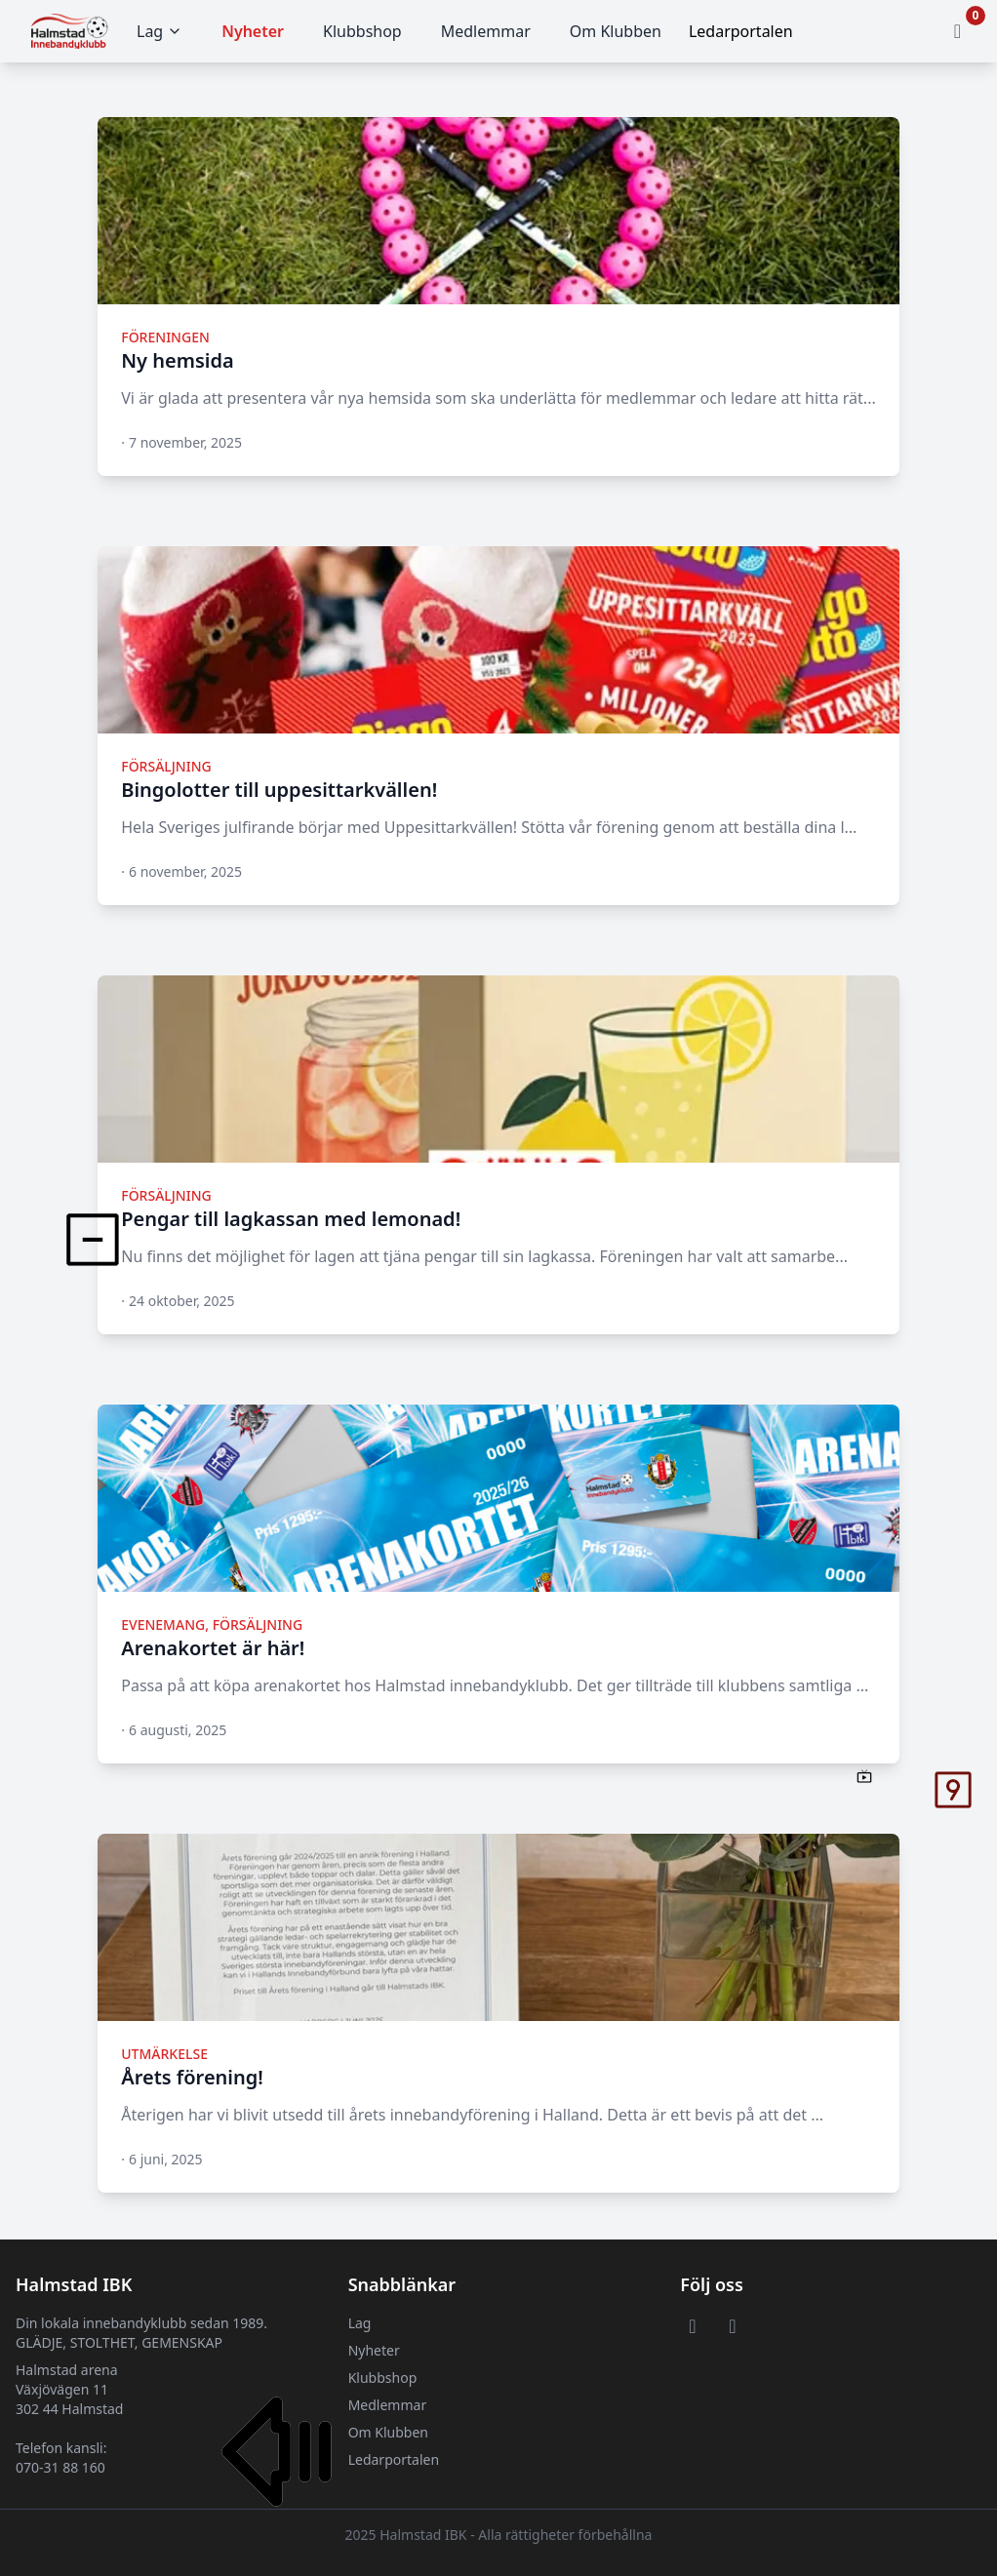 This screenshot has width=997, height=2576. What do you see at coordinates (953, 1790) in the screenshot?
I see `select number nine` at bounding box center [953, 1790].